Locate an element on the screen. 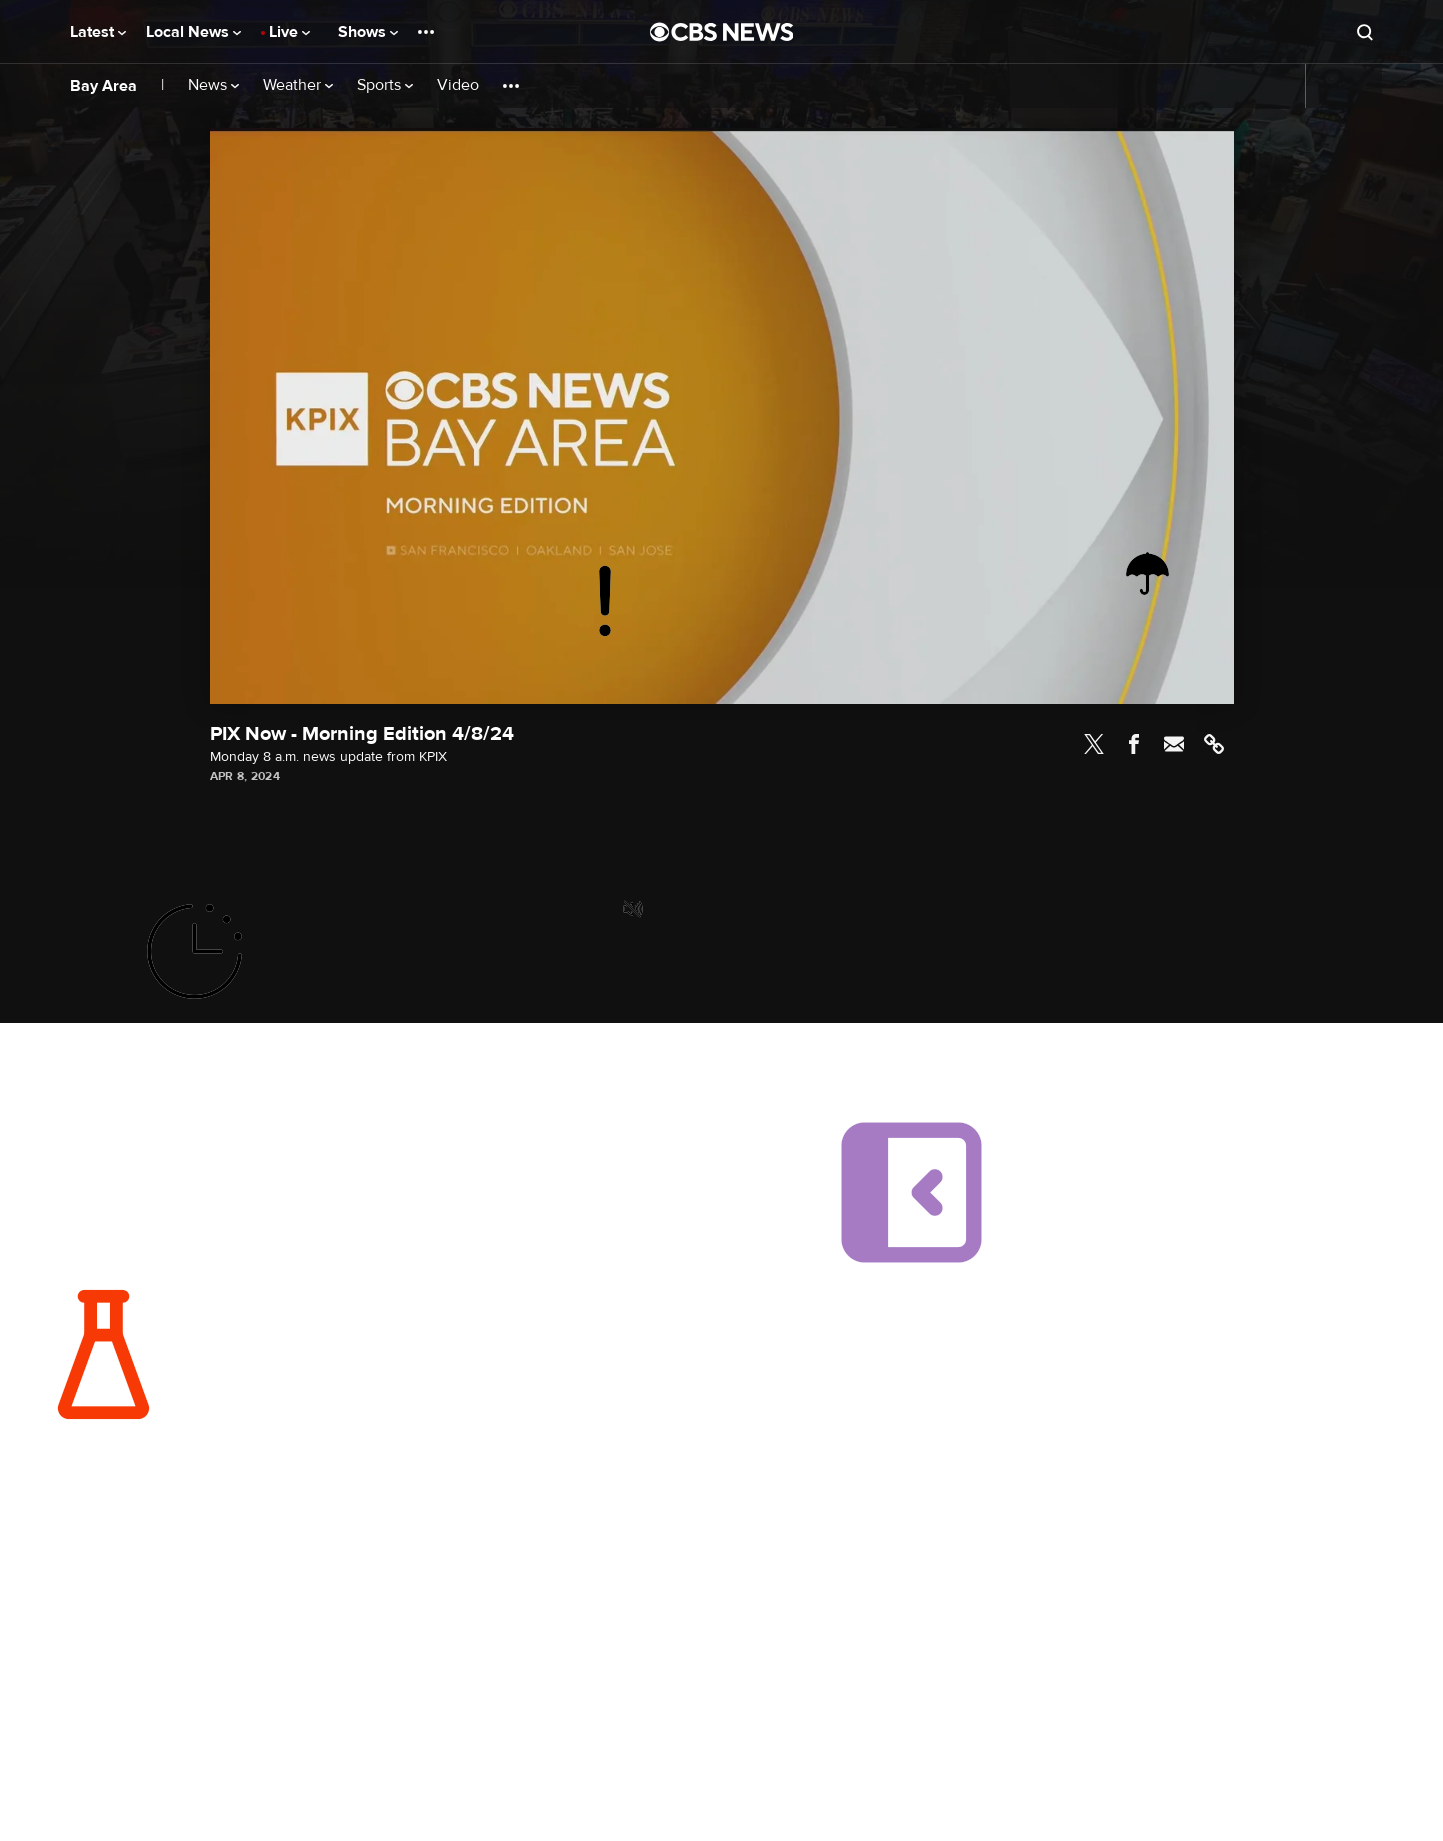 The width and height of the screenshot is (1443, 1841). view countdown timer is located at coordinates (194, 951).